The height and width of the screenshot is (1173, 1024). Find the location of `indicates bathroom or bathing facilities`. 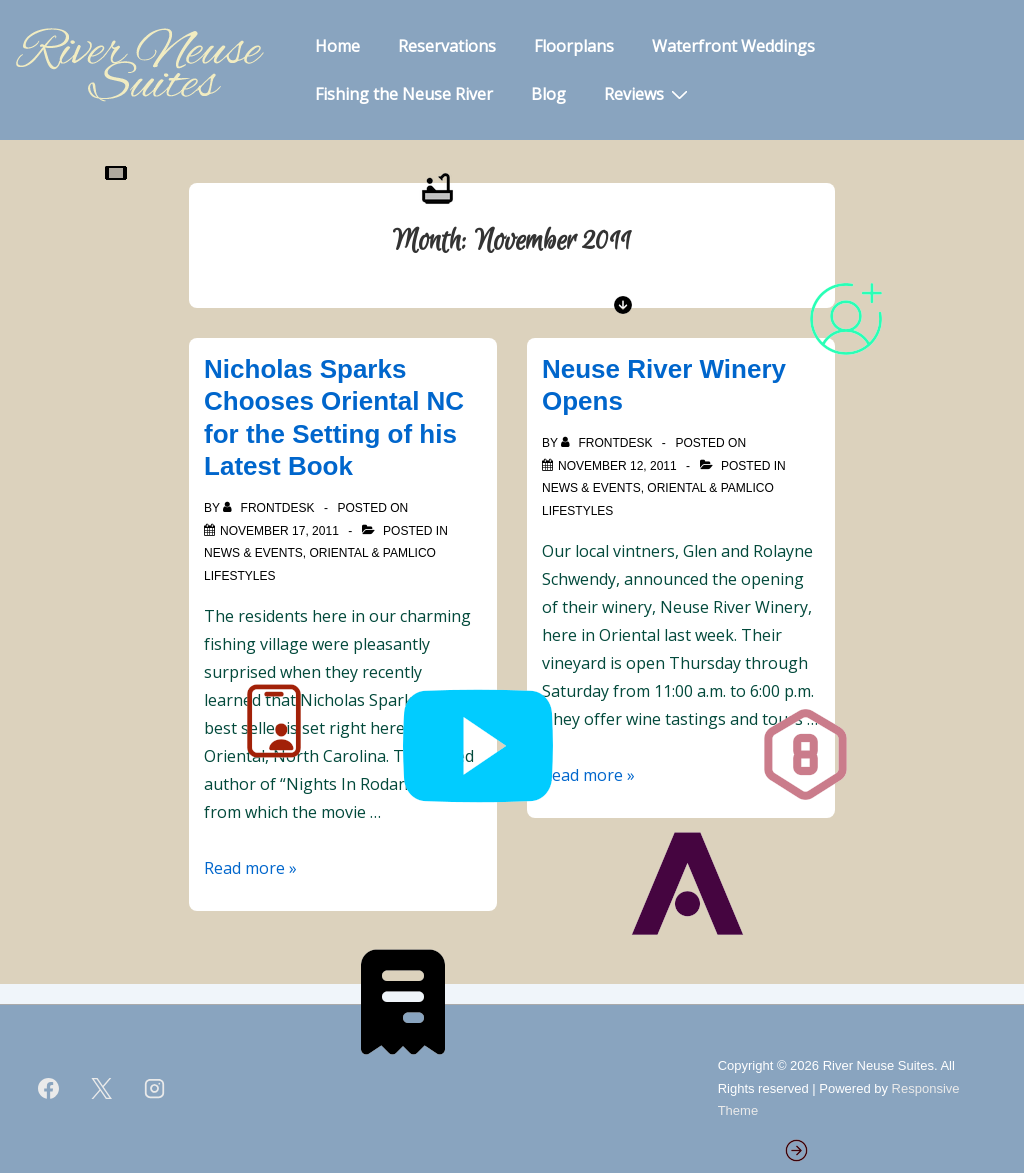

indicates bathroom or bathing facilities is located at coordinates (437, 188).